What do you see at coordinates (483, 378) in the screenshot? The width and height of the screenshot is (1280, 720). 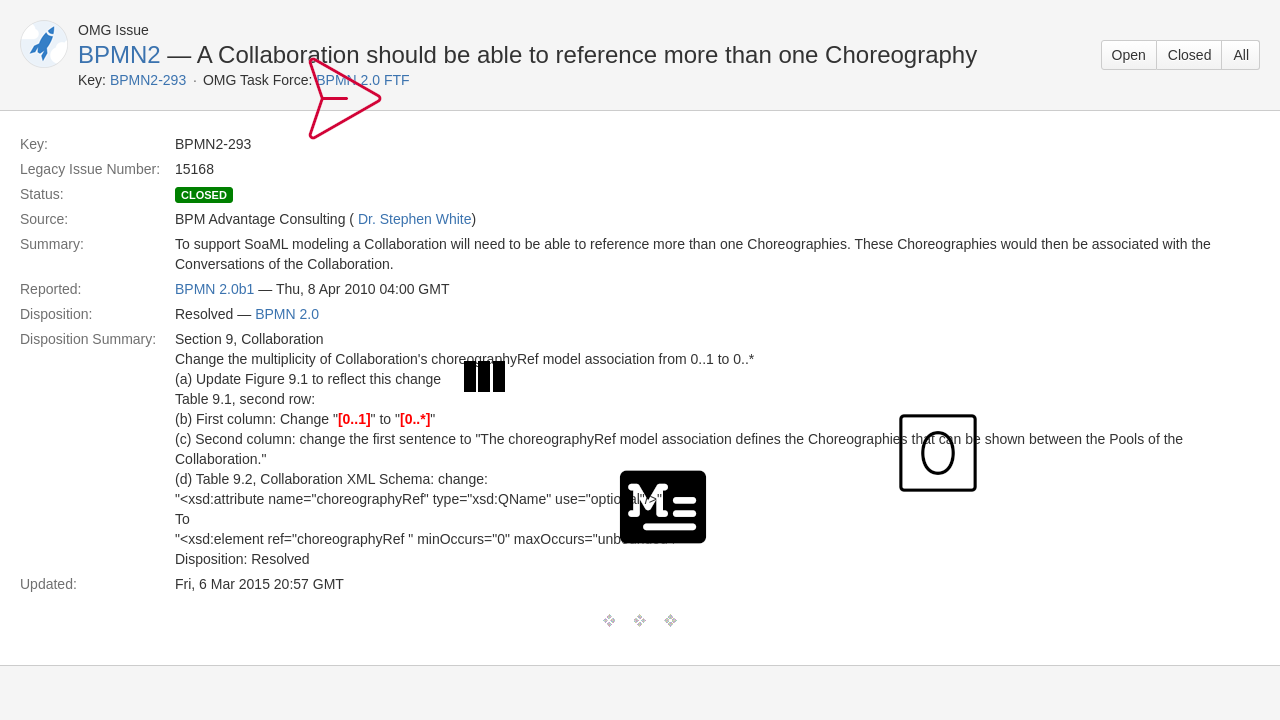 I see `switch to column view layout` at bounding box center [483, 378].